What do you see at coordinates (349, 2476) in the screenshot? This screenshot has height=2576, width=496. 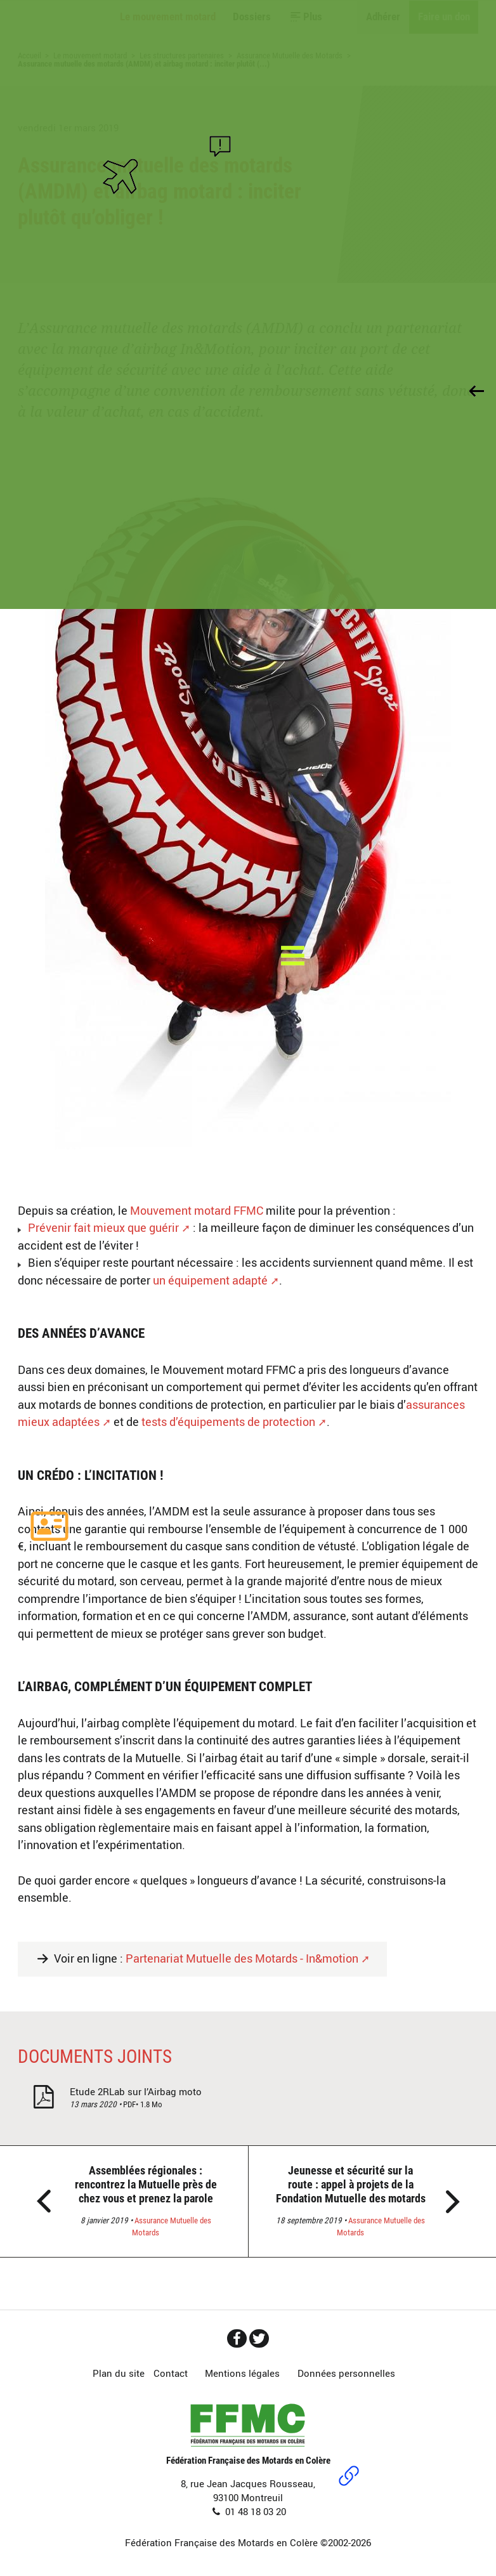 I see `copy or share a link` at bounding box center [349, 2476].